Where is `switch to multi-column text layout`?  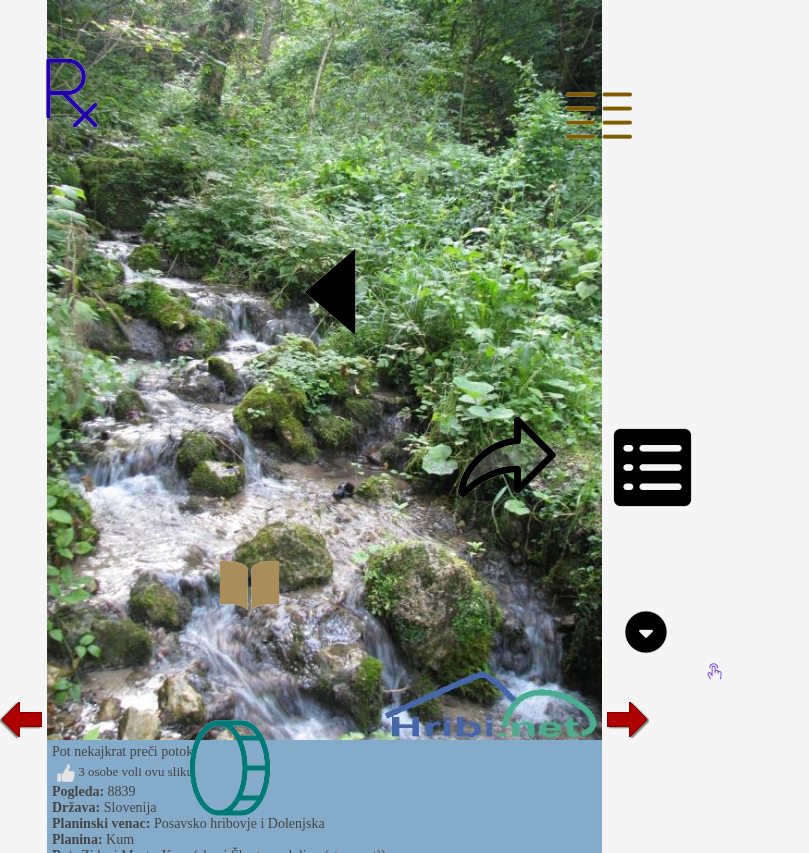 switch to multi-column text layout is located at coordinates (599, 117).